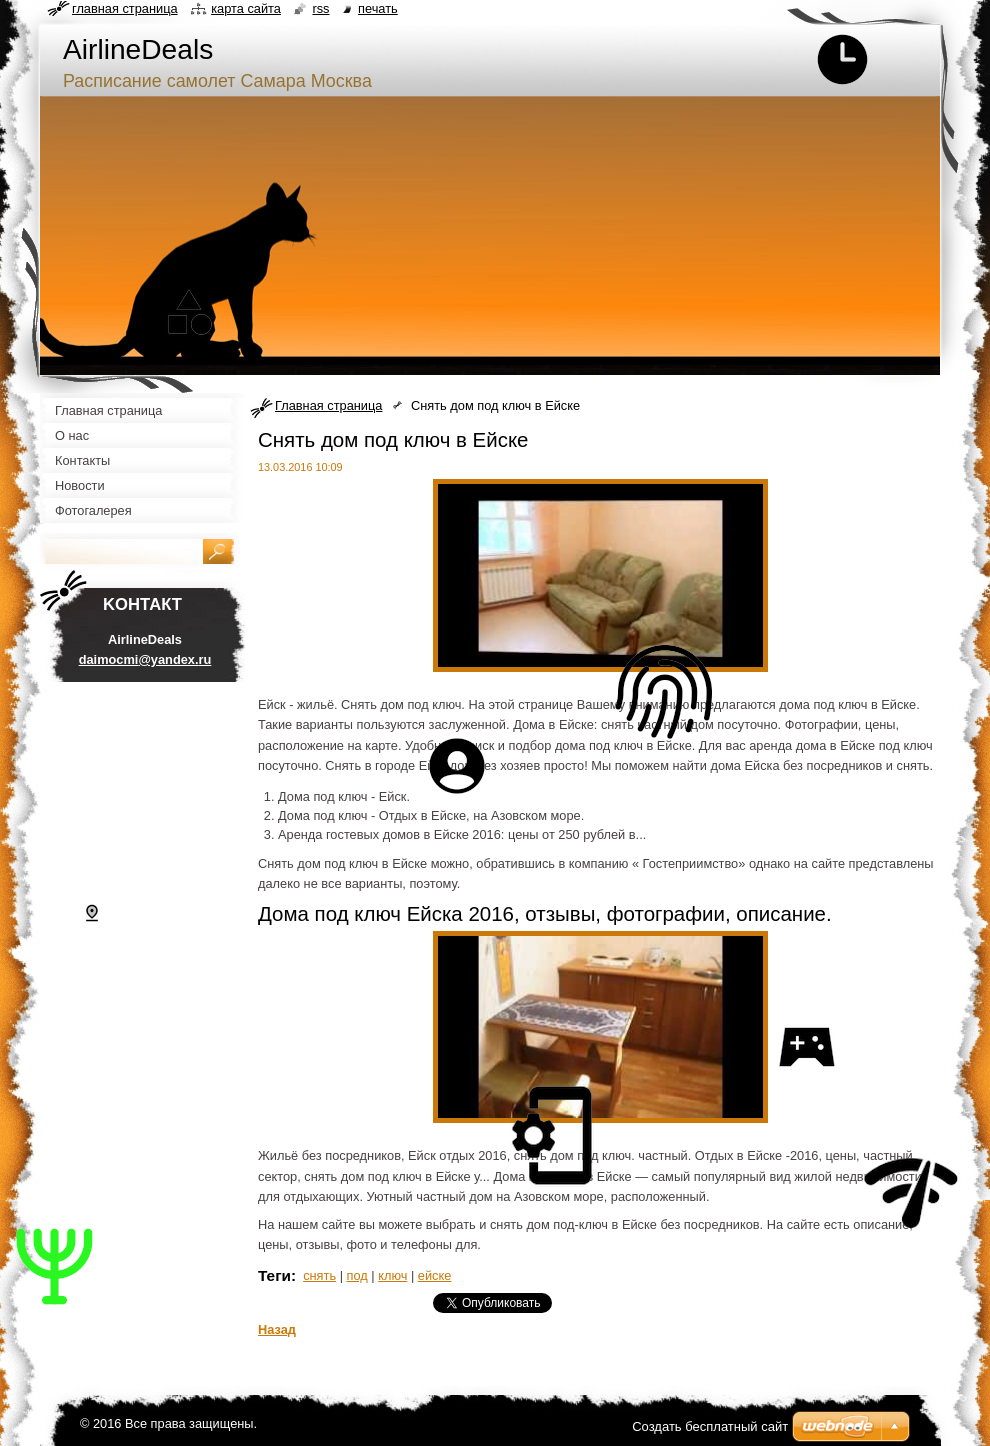  What do you see at coordinates (807, 1047) in the screenshot?
I see `access gaming or esports features` at bounding box center [807, 1047].